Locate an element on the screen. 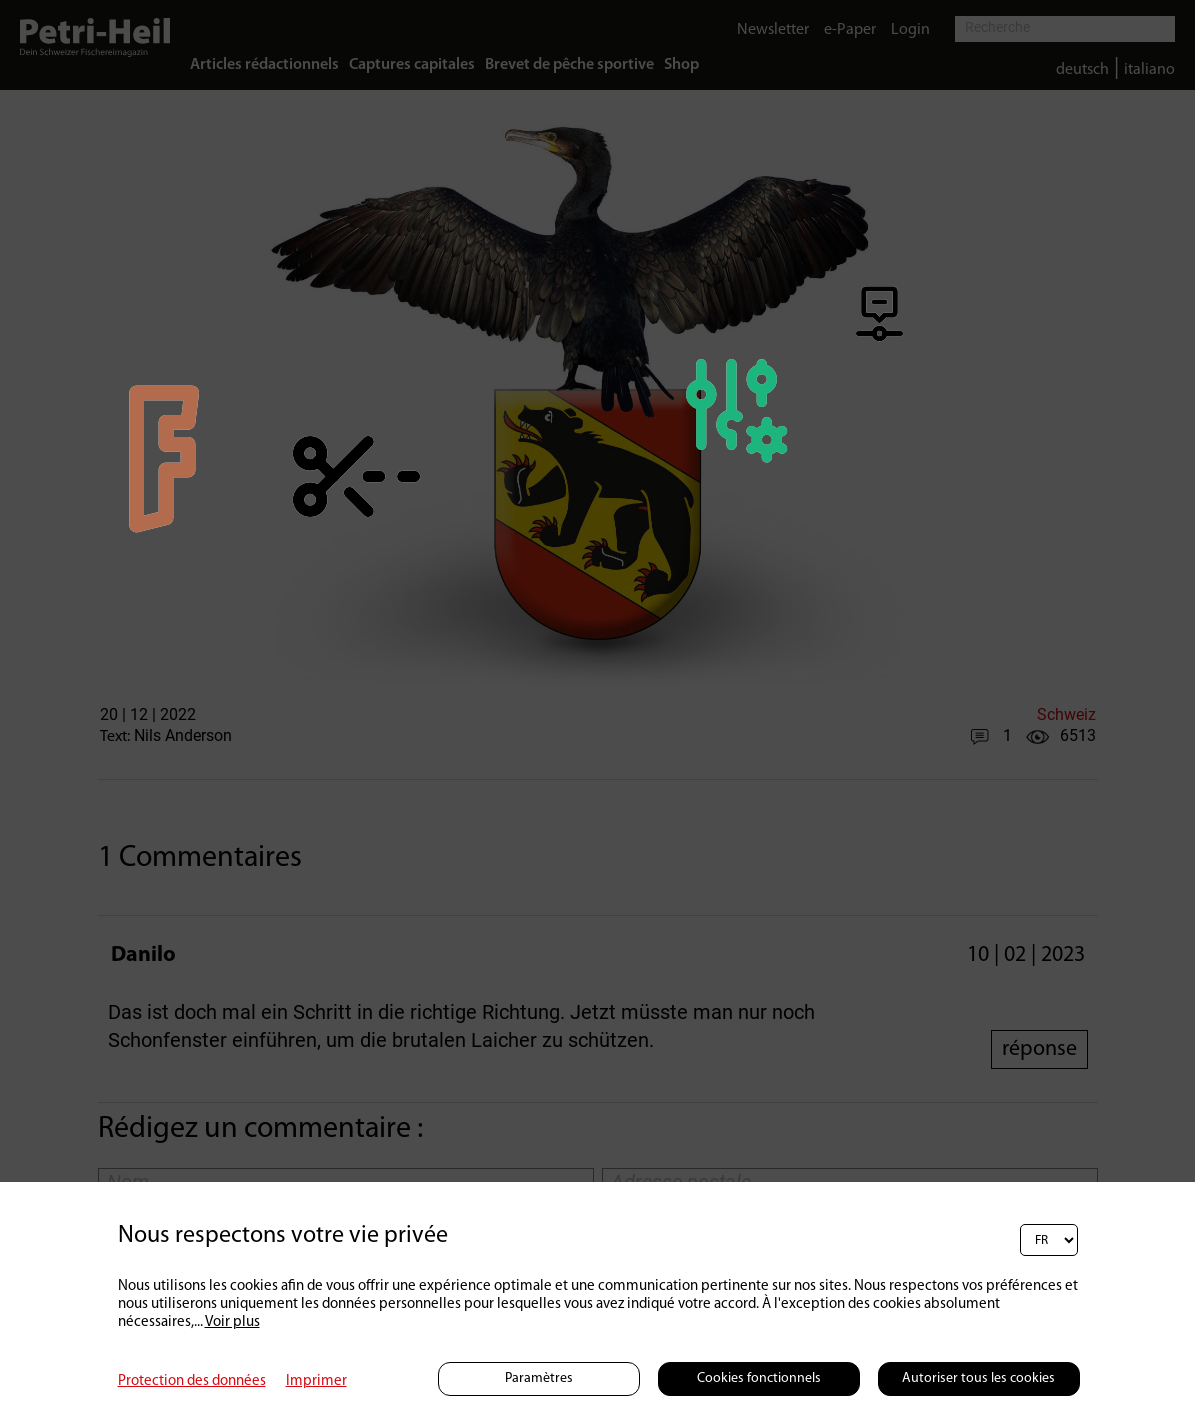  access advanced settings or configuration options is located at coordinates (731, 404).